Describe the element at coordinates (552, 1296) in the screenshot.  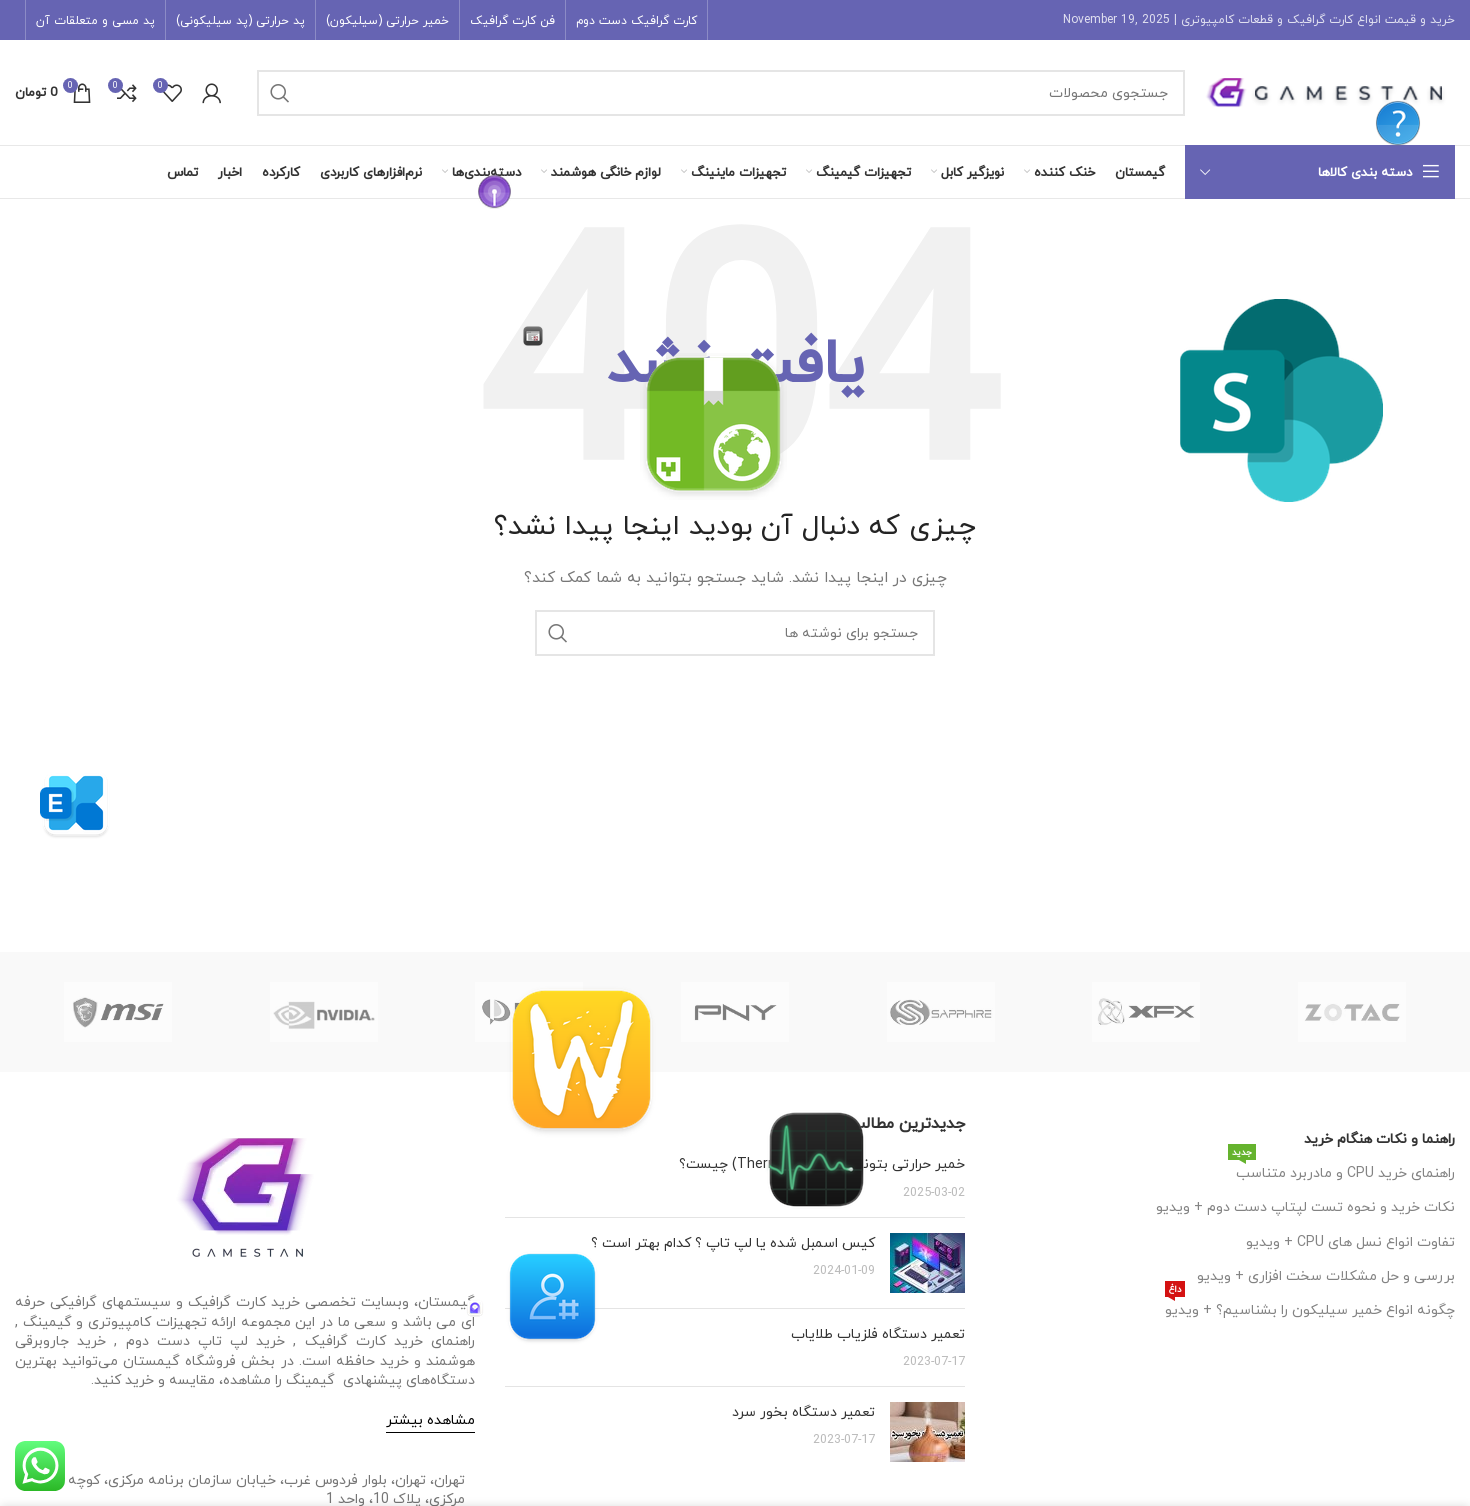
I see `access sudo or admin user preferences` at that location.